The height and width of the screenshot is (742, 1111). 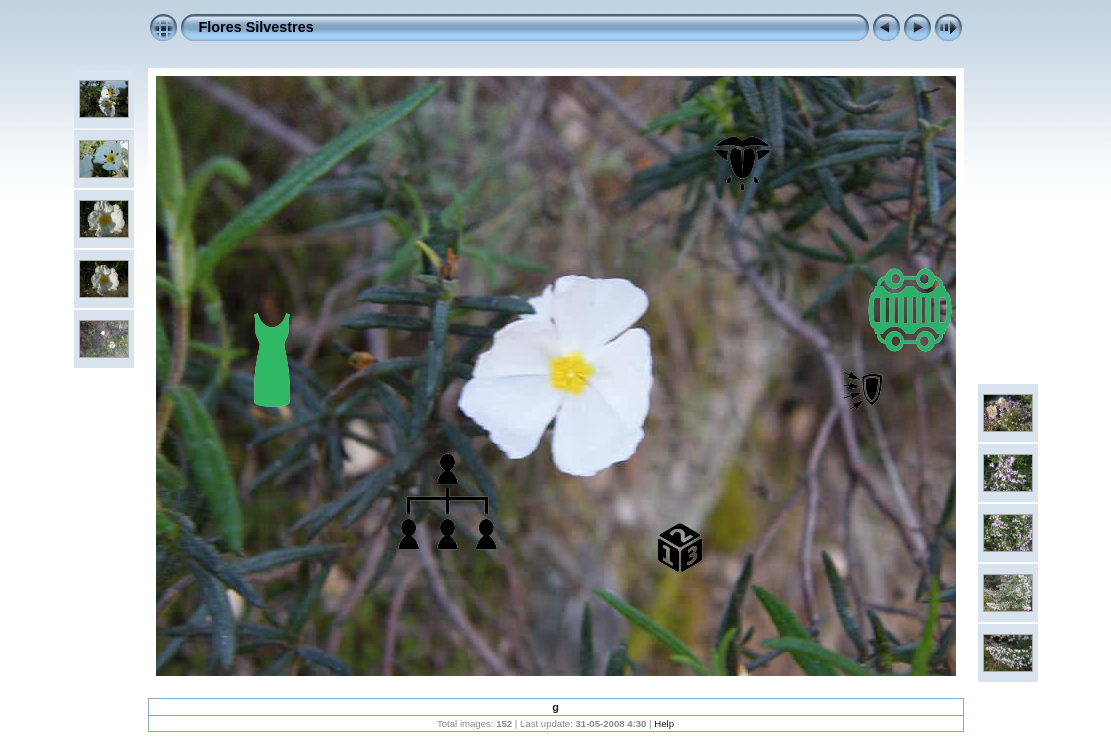 What do you see at coordinates (447, 501) in the screenshot?
I see `view organizational hierarchy or team structure` at bounding box center [447, 501].